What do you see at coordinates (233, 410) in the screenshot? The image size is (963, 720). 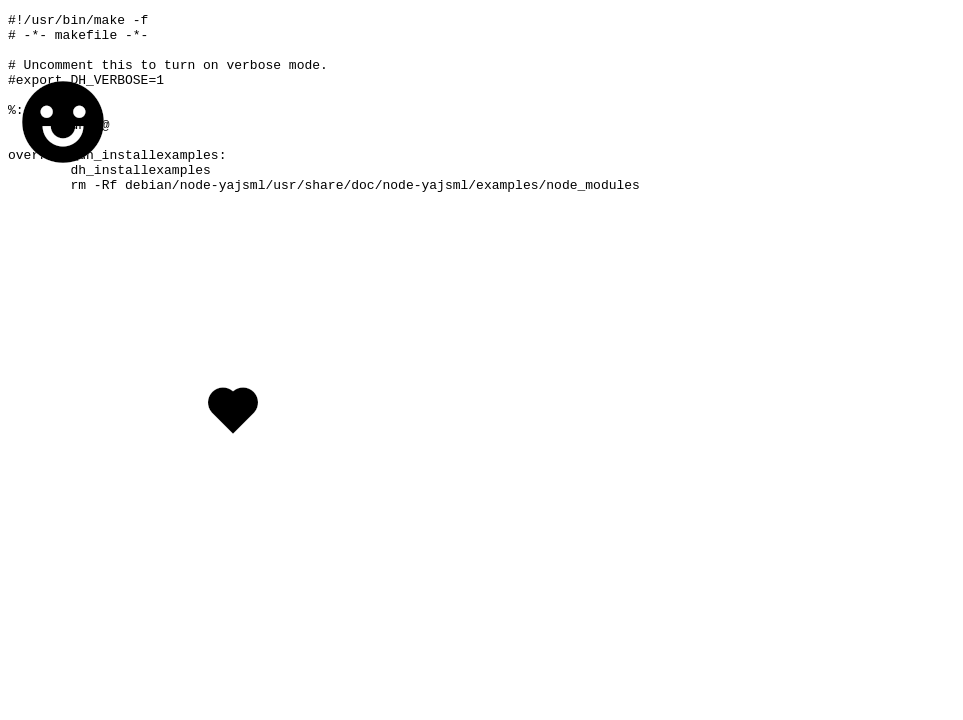 I see `add to favorites` at bounding box center [233, 410].